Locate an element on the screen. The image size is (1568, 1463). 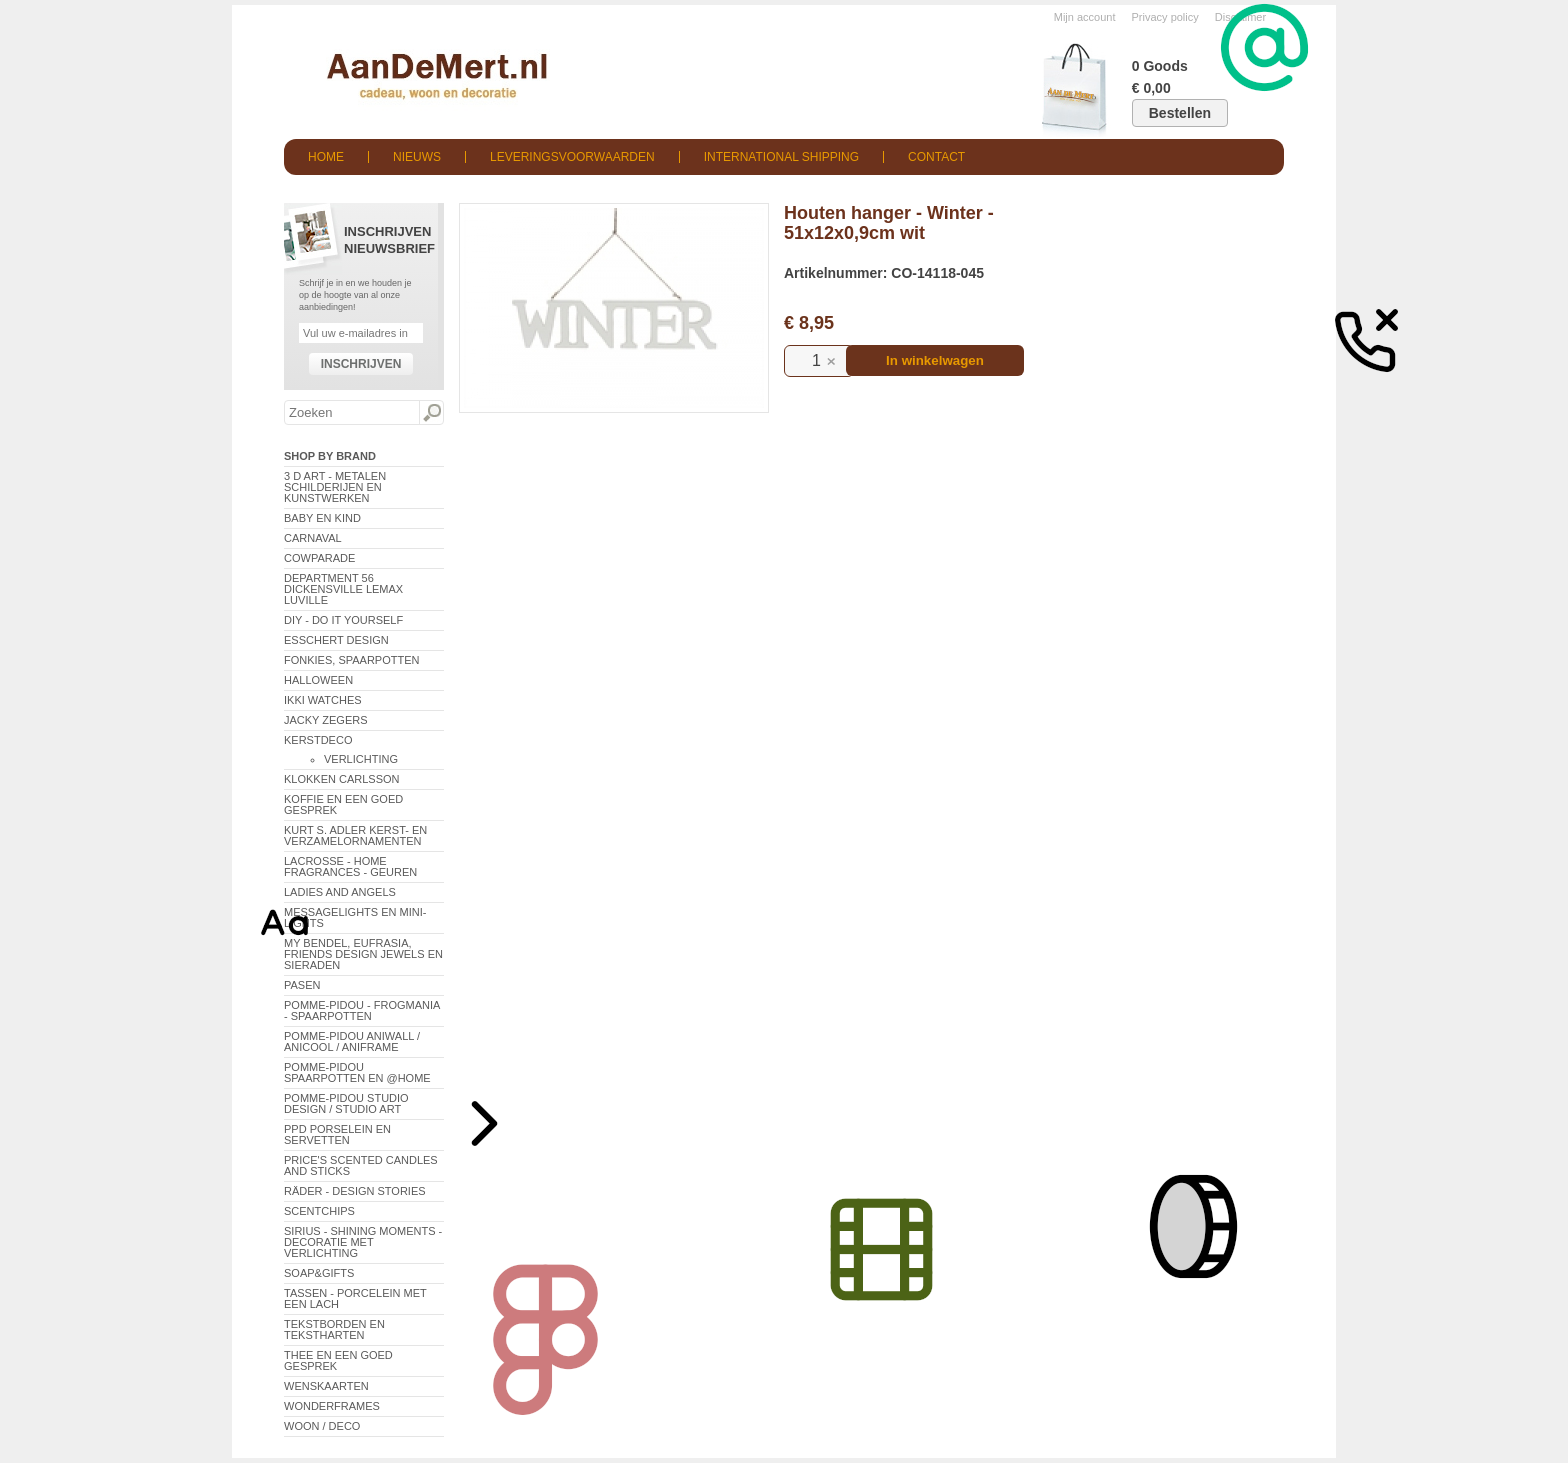
navigate to the next item or page is located at coordinates (484, 1123).